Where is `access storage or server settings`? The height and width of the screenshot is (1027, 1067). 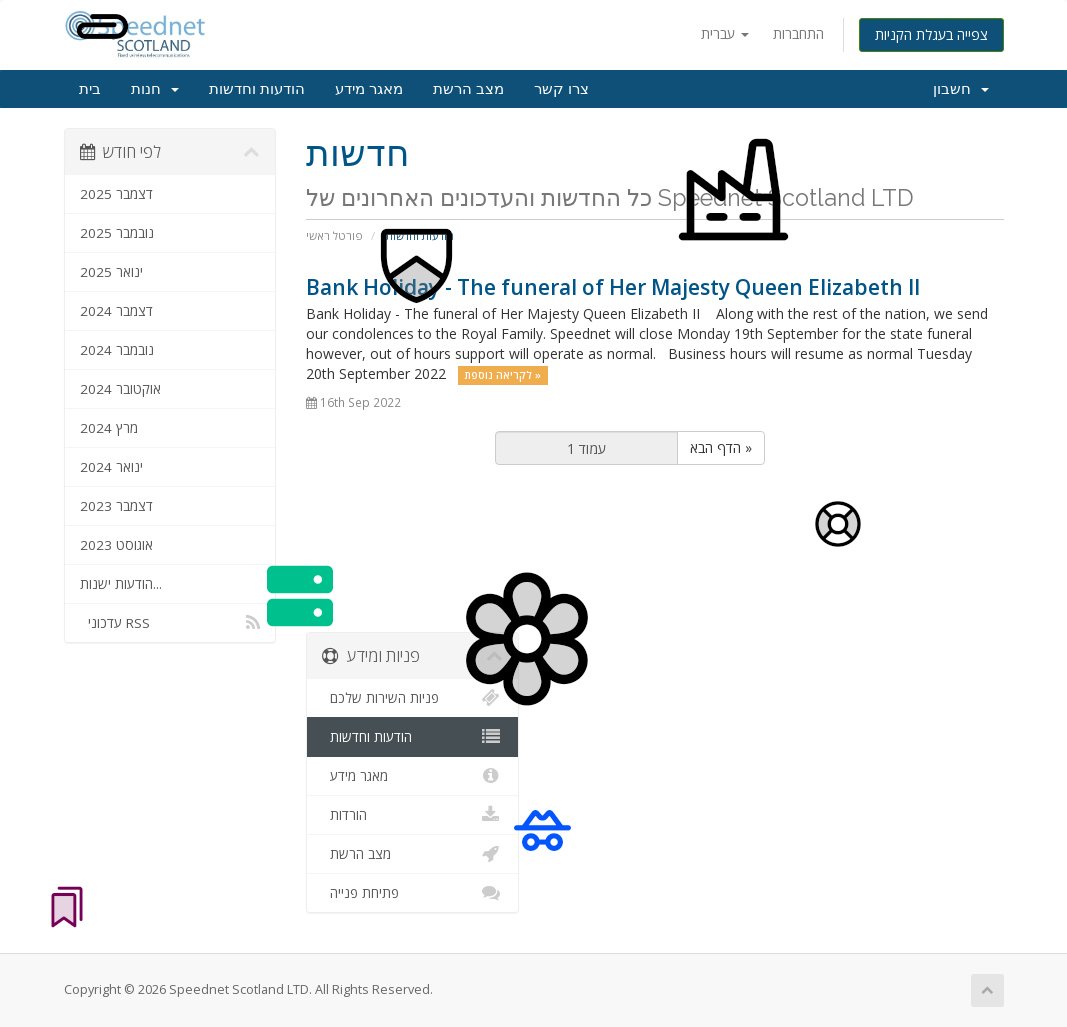
access storage or server settings is located at coordinates (300, 596).